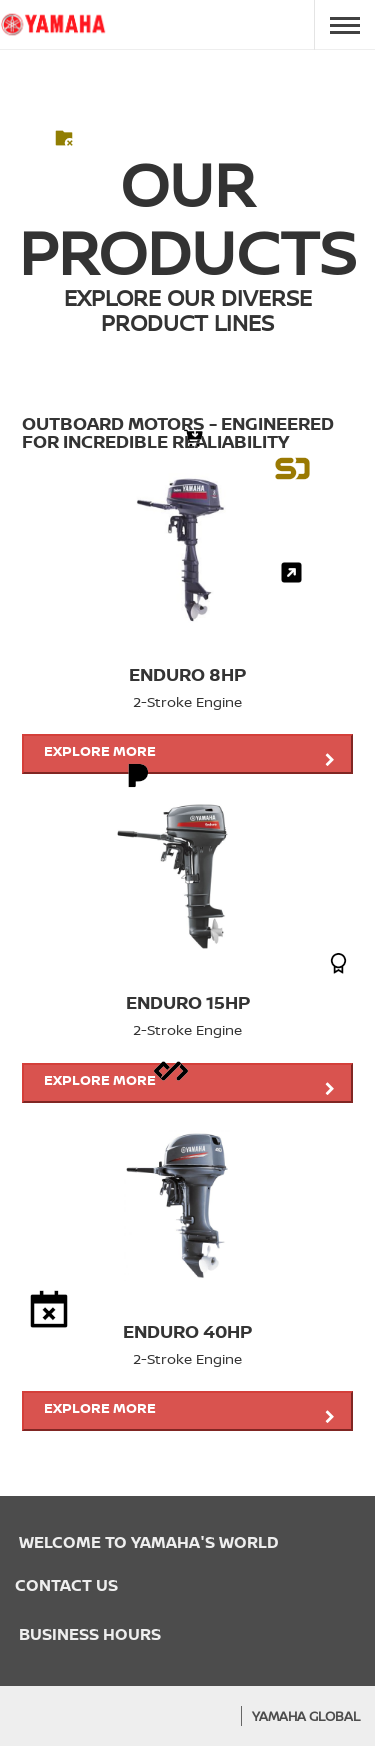 This screenshot has width=375, height=1746. I want to click on open daily.dev app, so click(171, 1071).